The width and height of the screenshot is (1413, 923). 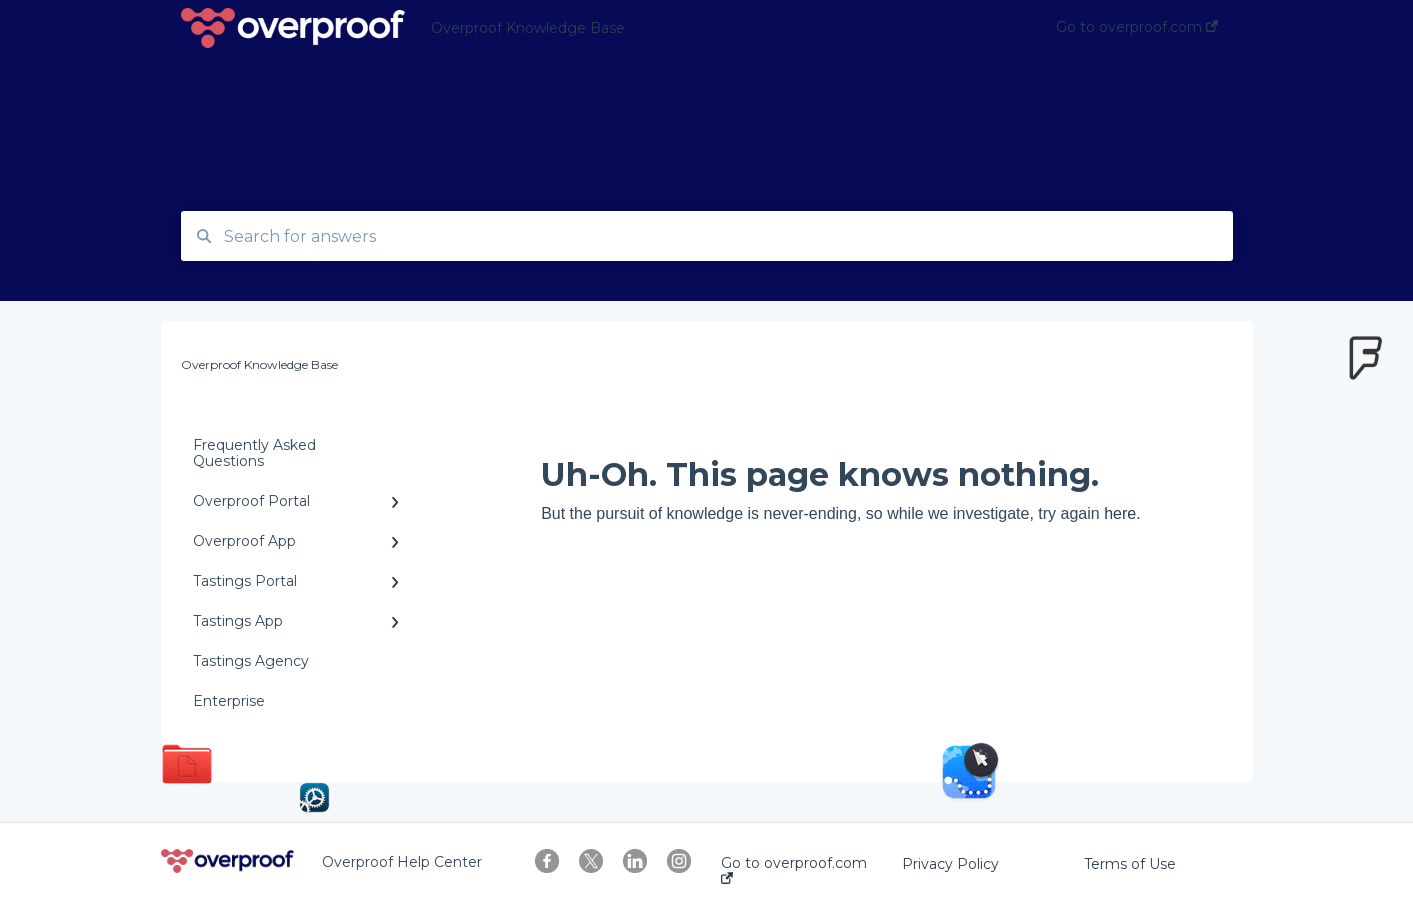 I want to click on open your documents folder, so click(x=187, y=764).